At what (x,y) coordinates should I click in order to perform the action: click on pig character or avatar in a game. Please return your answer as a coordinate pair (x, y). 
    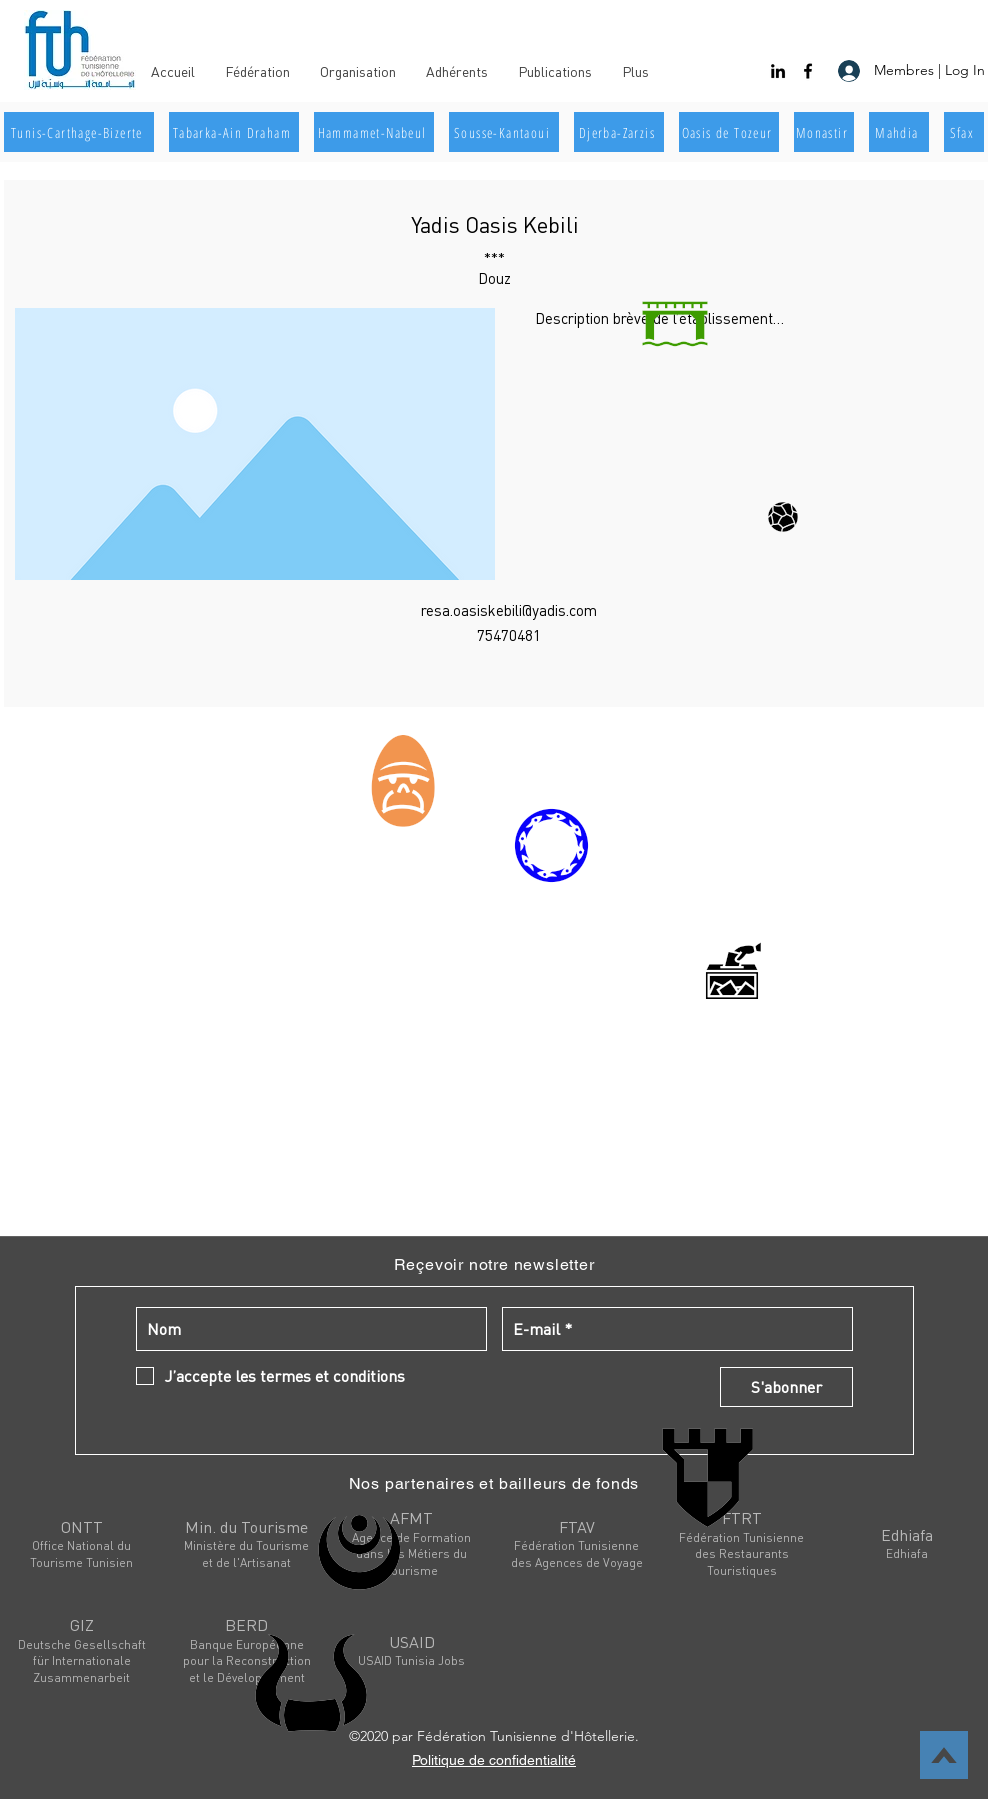
    Looking at the image, I should click on (404, 780).